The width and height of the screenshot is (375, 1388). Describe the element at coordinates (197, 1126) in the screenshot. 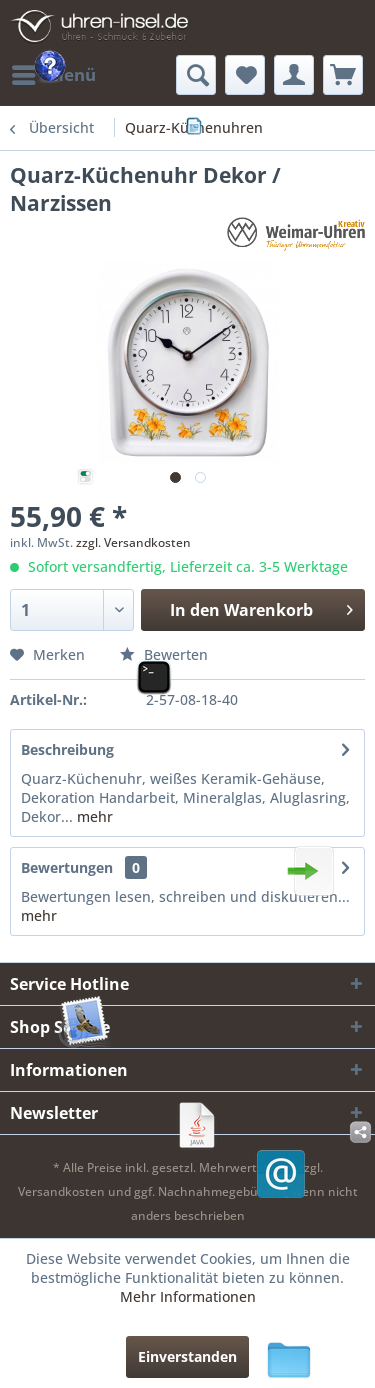

I see `a java source code file` at that location.